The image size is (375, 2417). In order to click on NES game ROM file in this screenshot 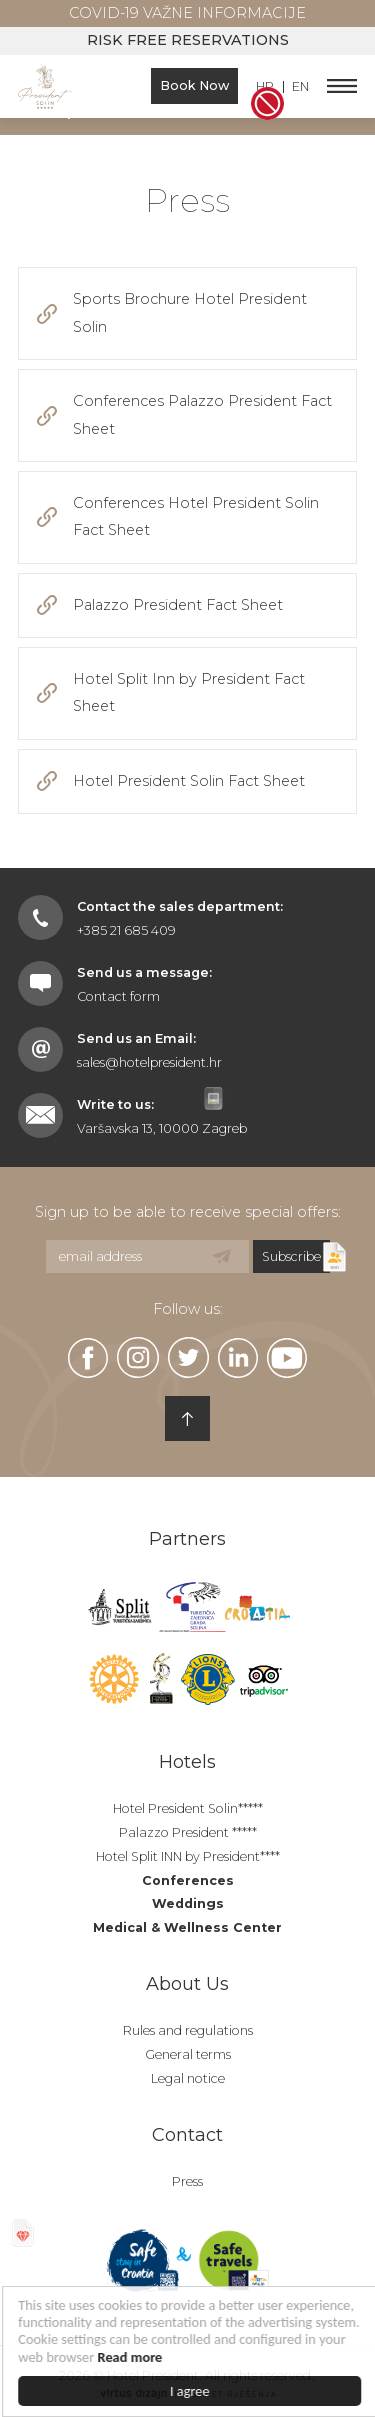, I will do `click(213, 1098)`.